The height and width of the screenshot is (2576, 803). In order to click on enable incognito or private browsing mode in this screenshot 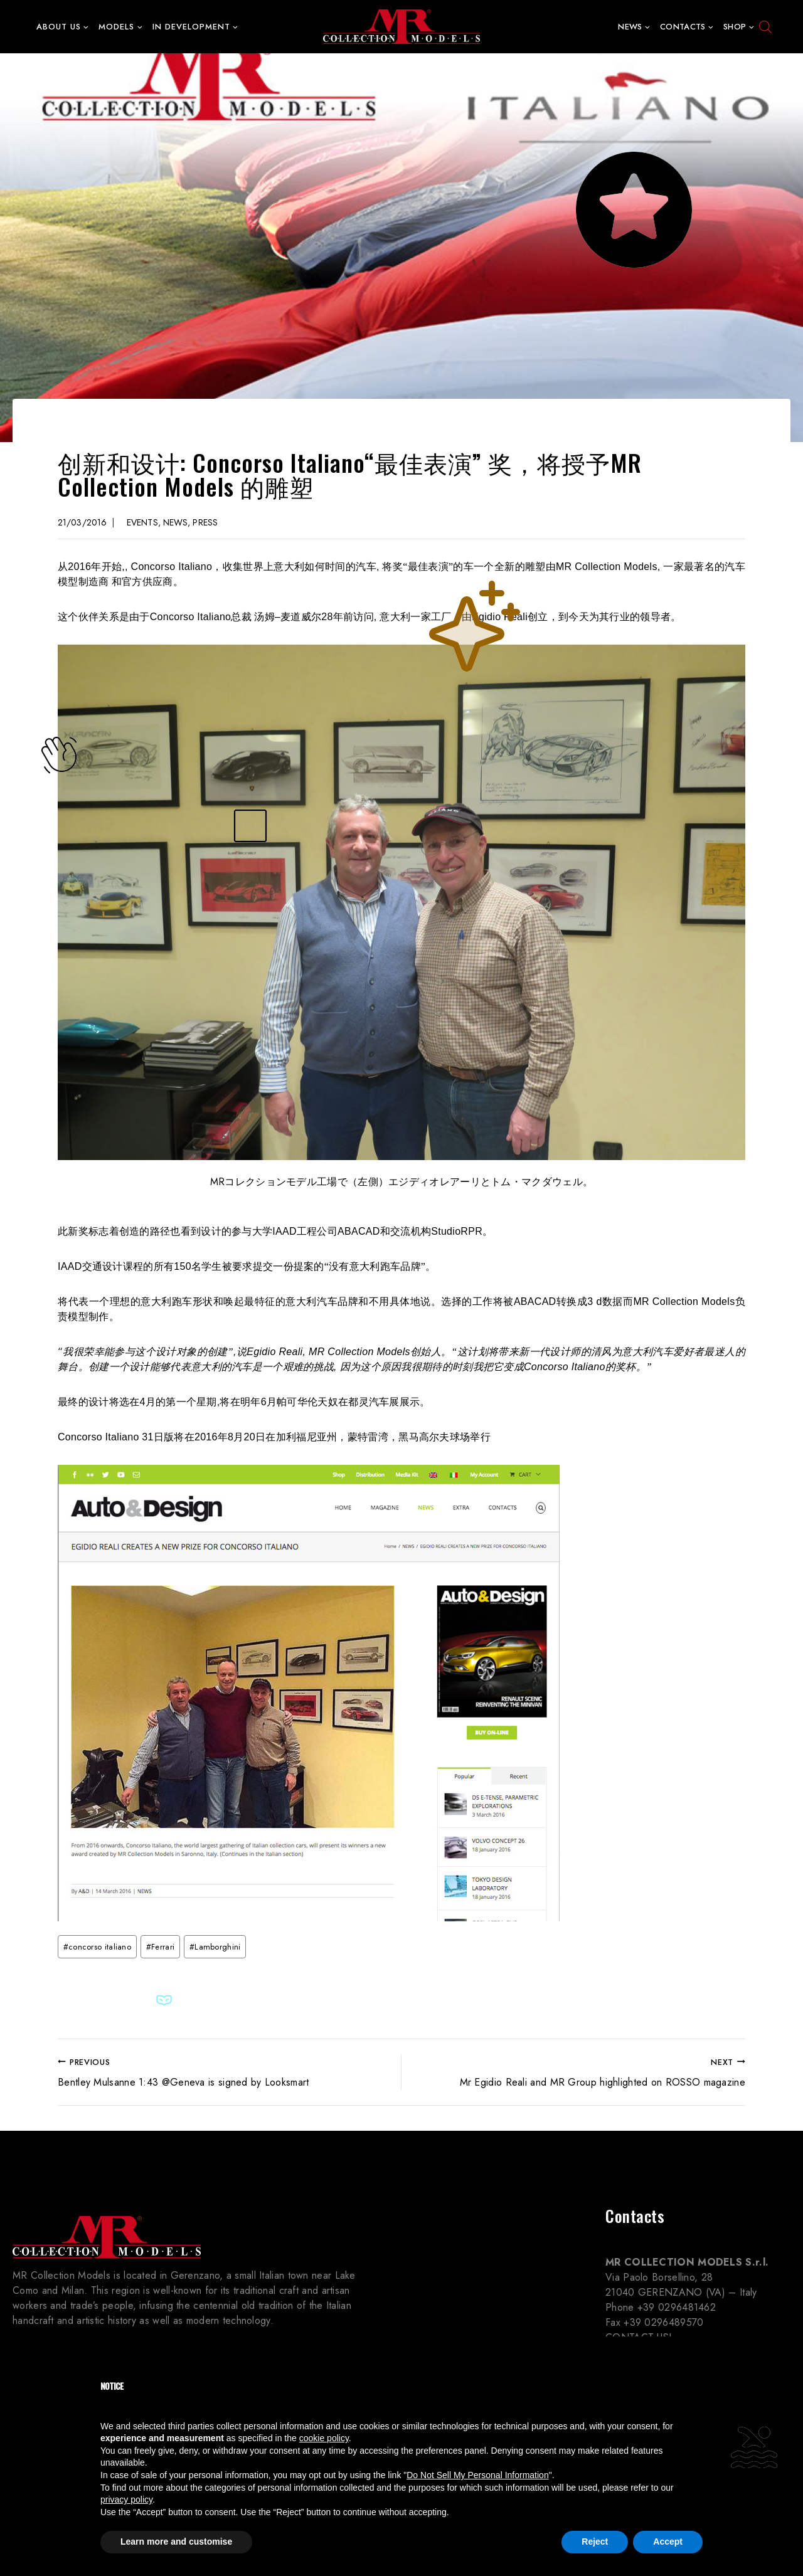, I will do `click(164, 2000)`.